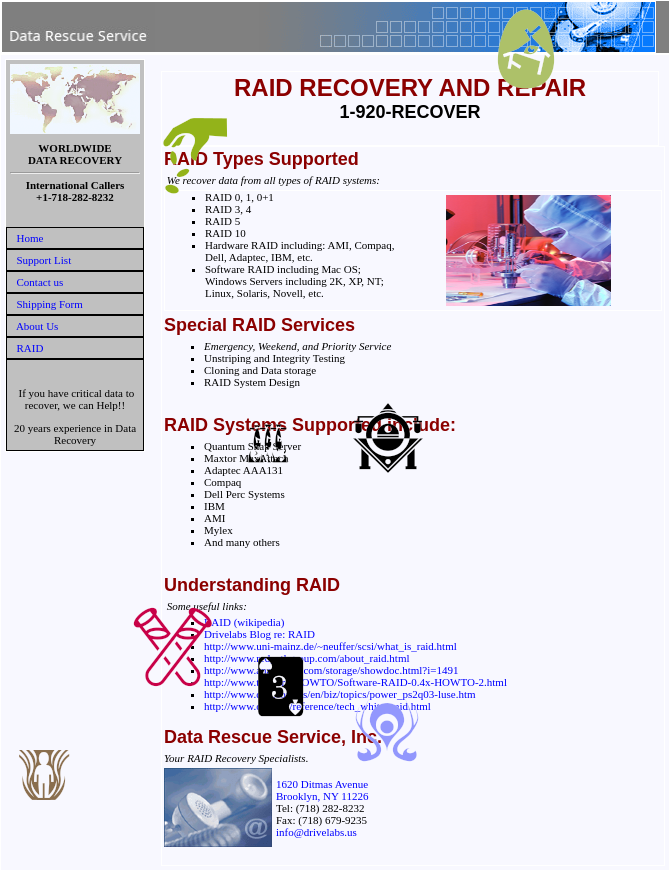 This screenshot has height=871, width=670. I want to click on decorative emblem or badge for a game achievement, so click(388, 438).